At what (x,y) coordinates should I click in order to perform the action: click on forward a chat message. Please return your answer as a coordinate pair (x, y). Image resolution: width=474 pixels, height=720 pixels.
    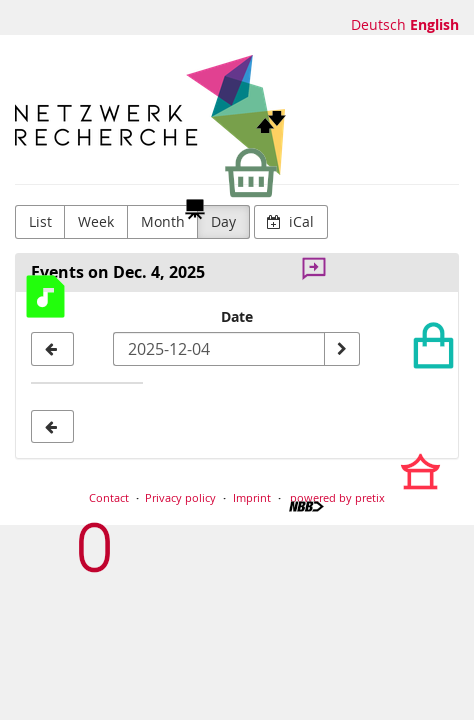
    Looking at the image, I should click on (314, 268).